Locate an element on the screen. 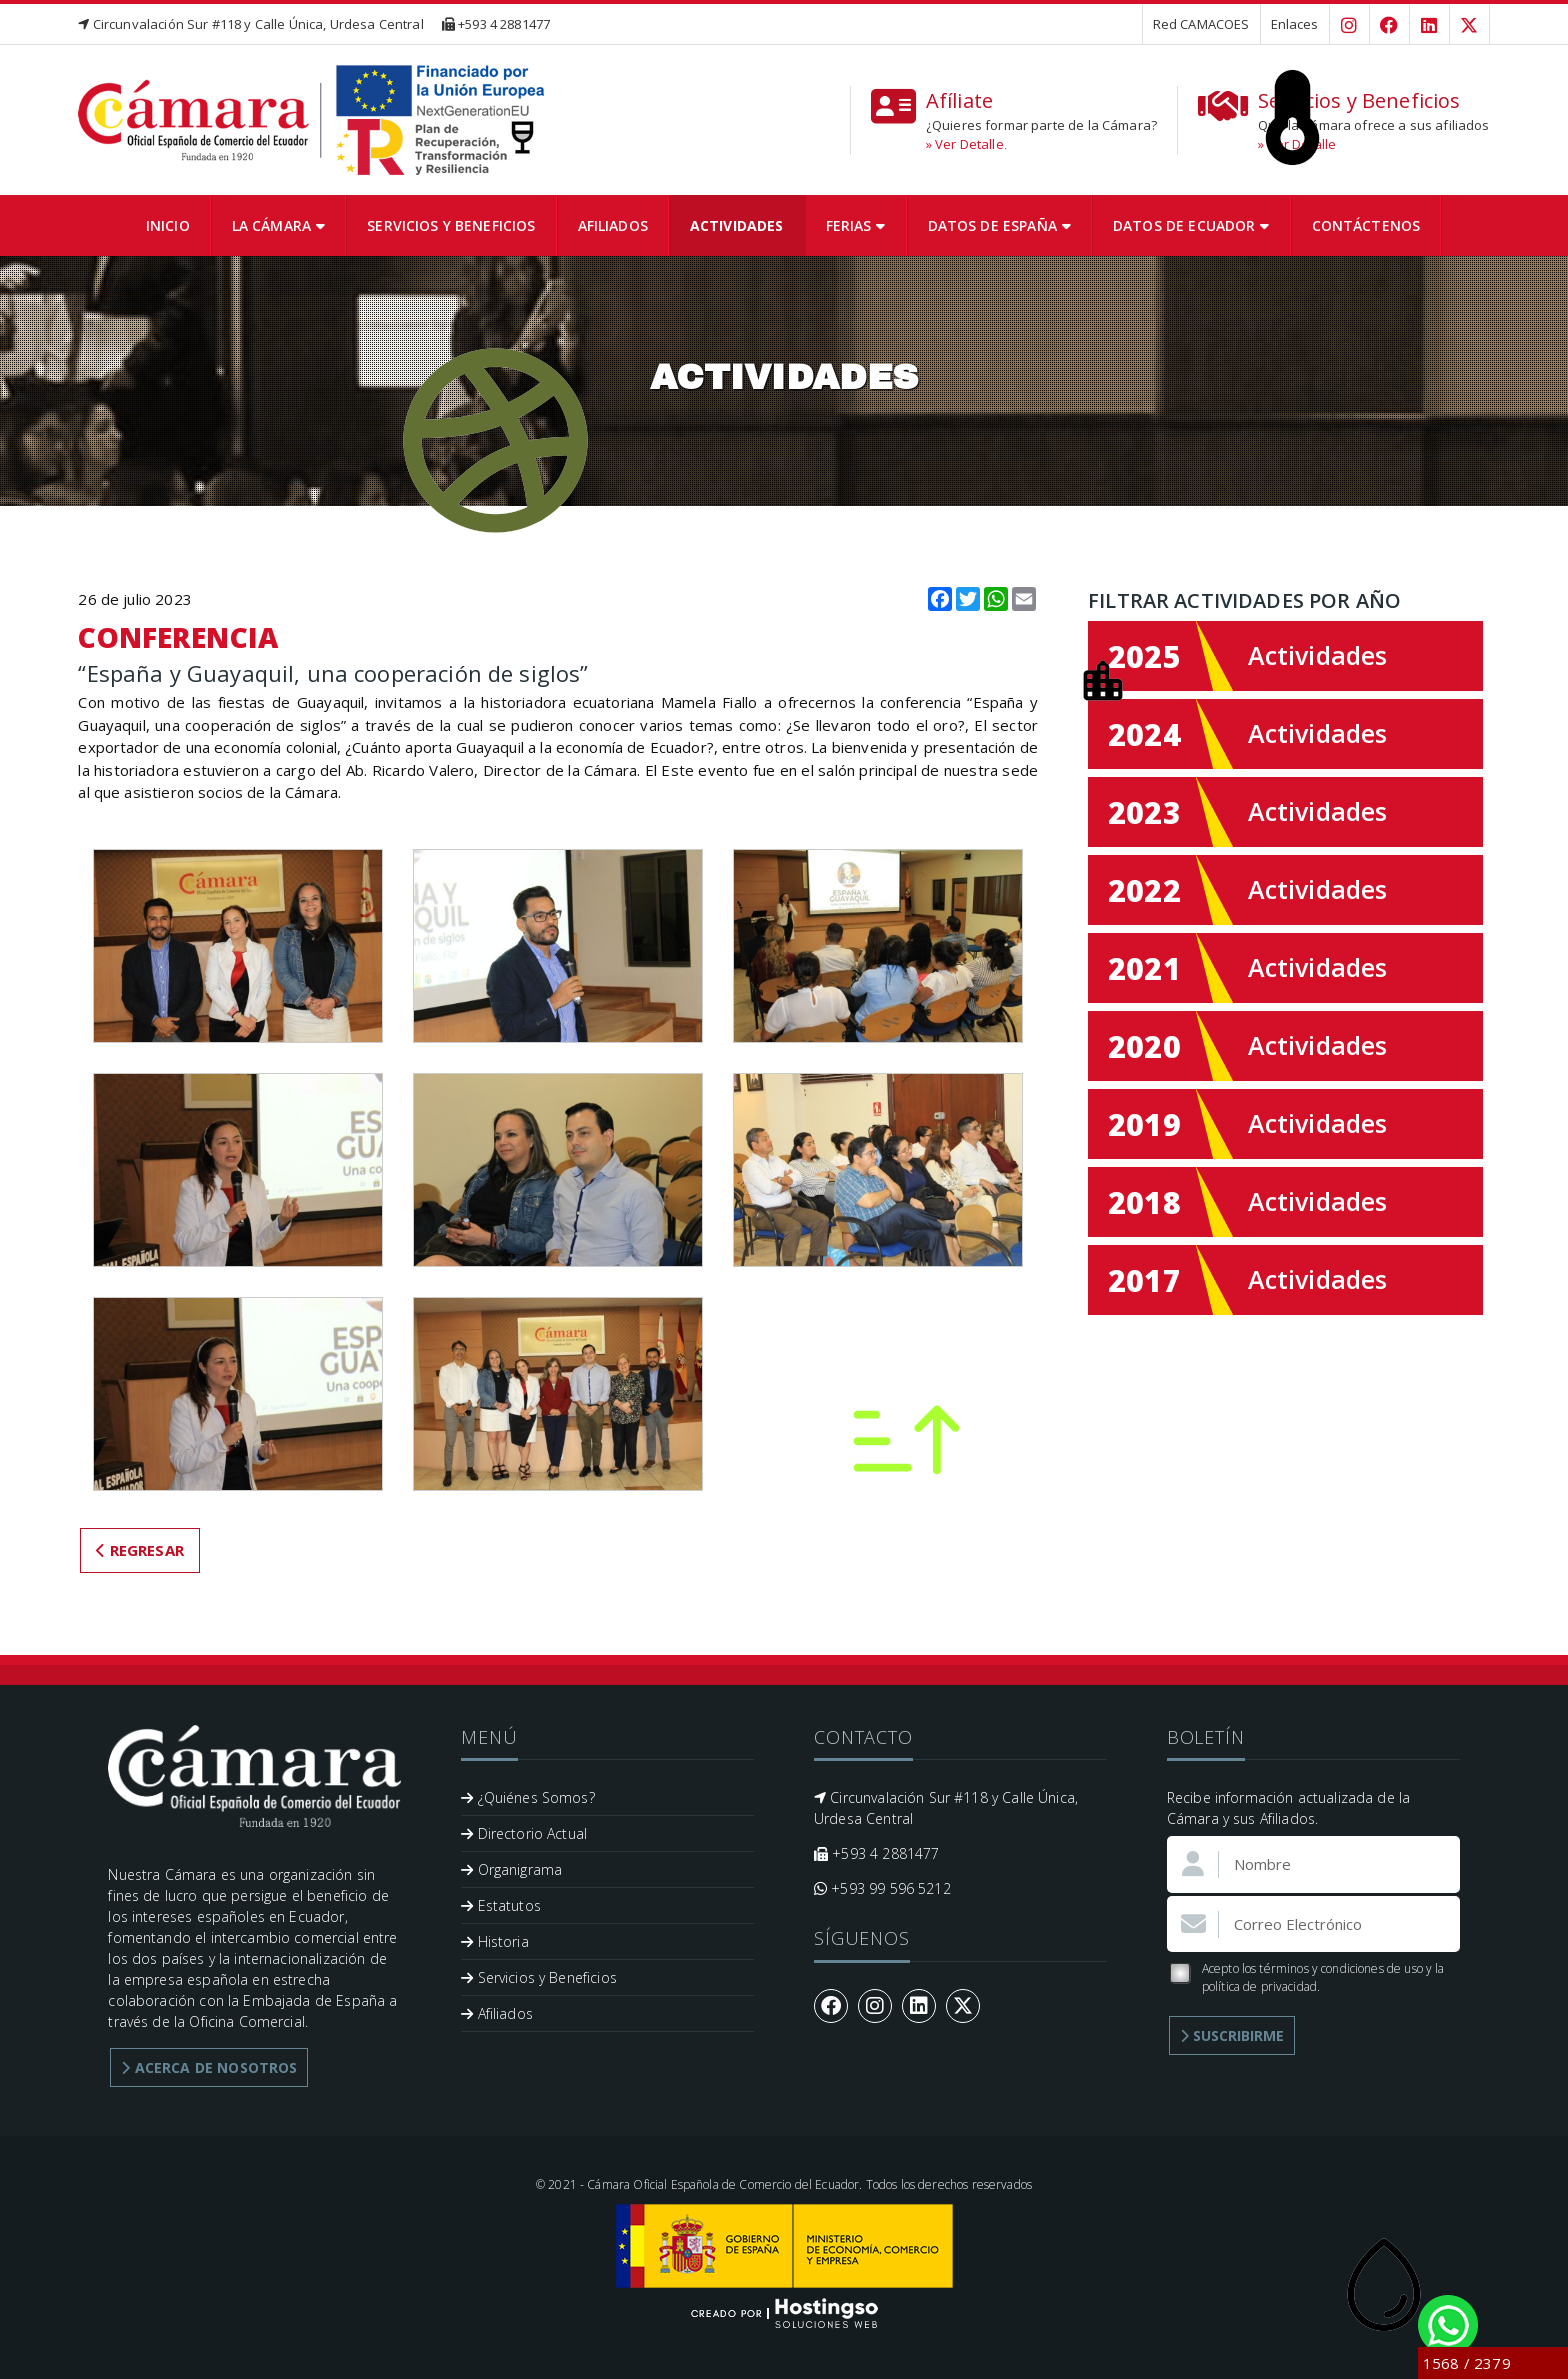  sort items in ascending order is located at coordinates (906, 1442).